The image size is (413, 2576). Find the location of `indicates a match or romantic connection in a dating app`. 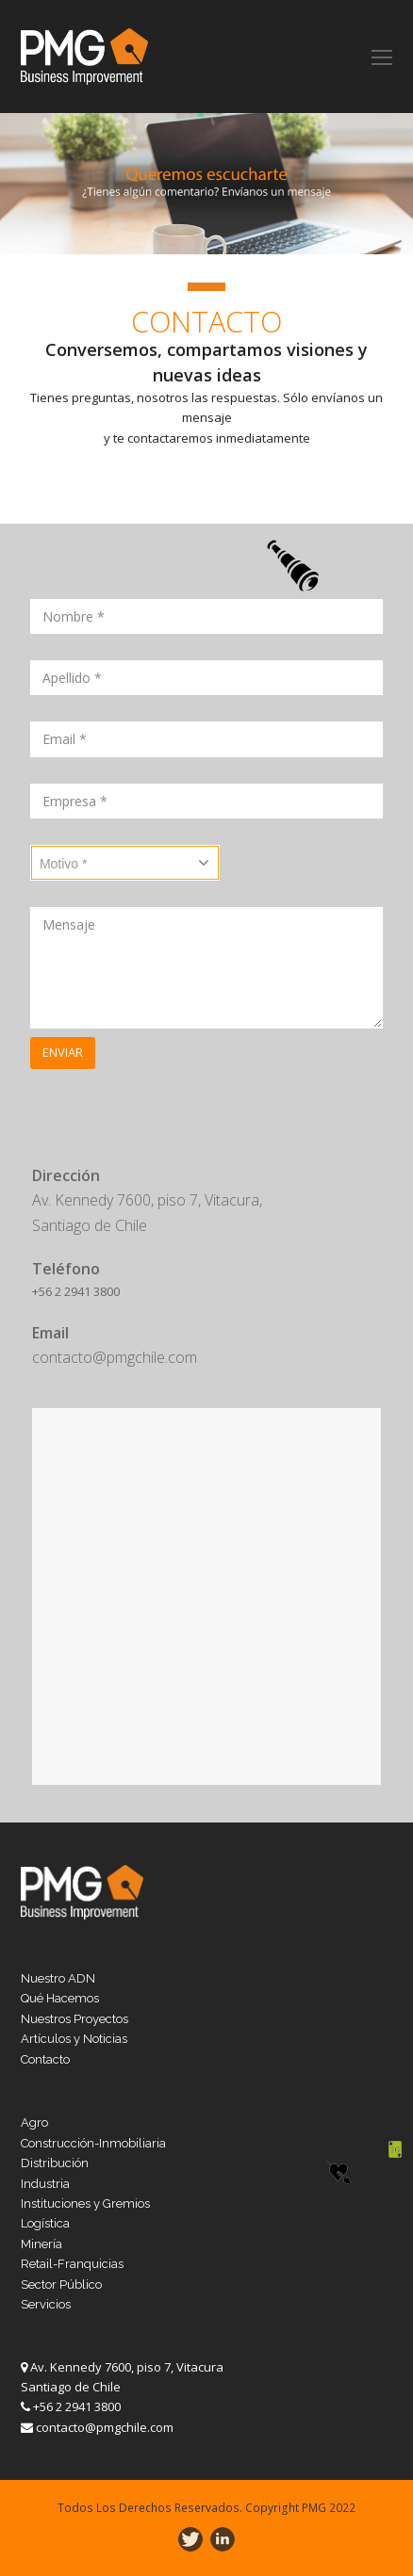

indicates a match or romantic connection in a dating app is located at coordinates (339, 2172).